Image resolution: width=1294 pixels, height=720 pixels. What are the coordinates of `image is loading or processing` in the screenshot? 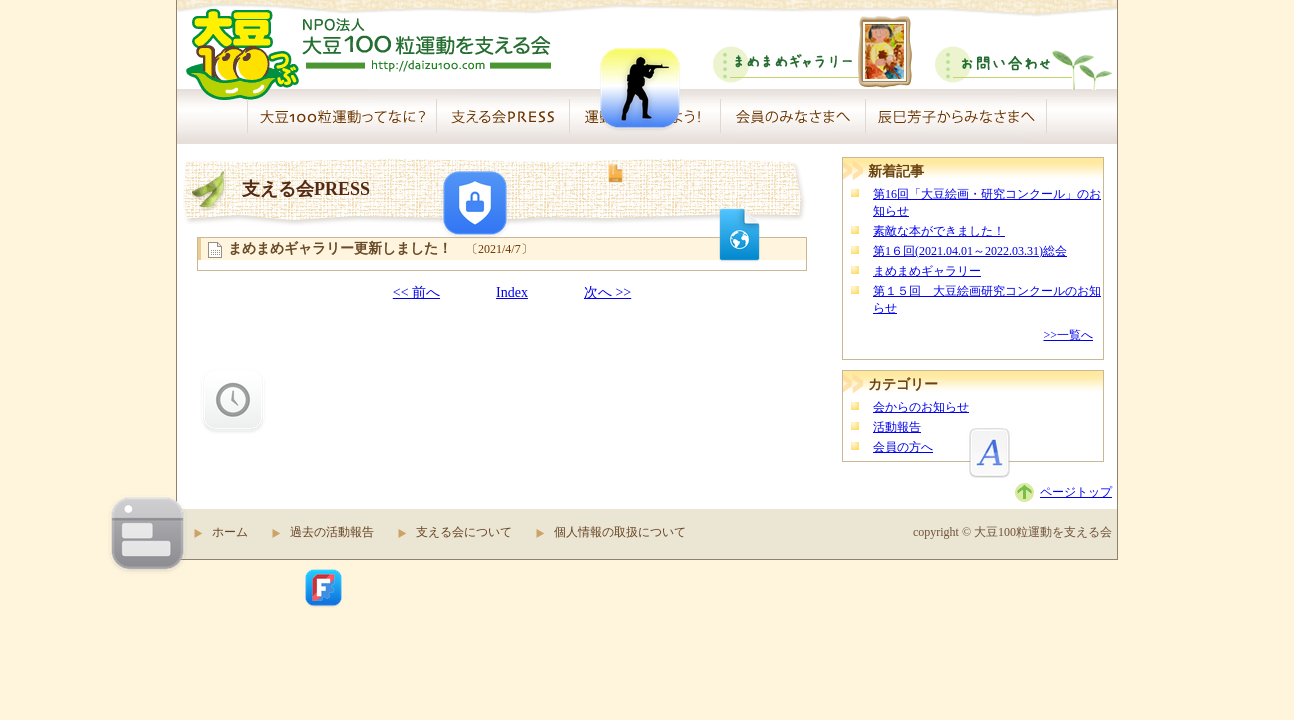 It's located at (233, 400).